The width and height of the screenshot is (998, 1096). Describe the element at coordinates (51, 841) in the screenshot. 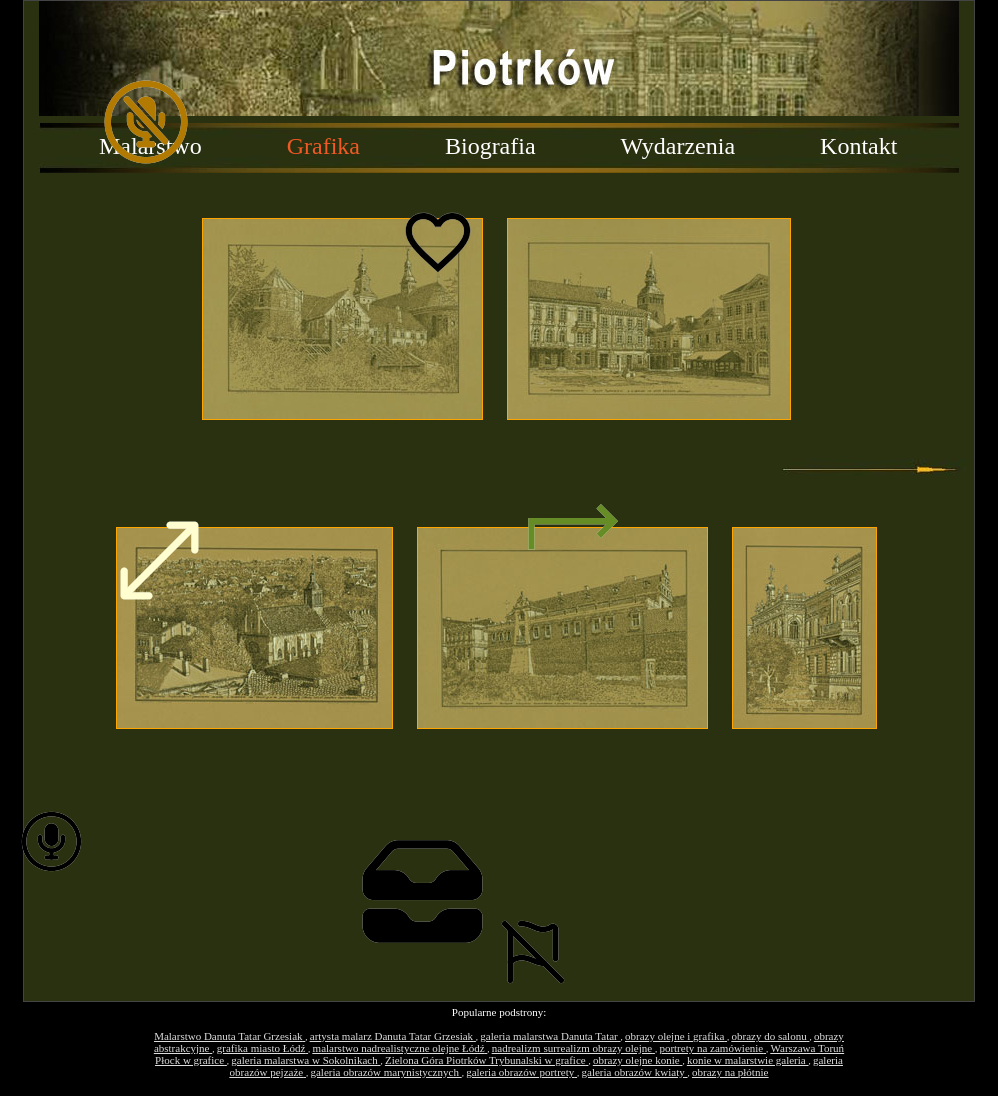

I see `tap to start voice input` at that location.